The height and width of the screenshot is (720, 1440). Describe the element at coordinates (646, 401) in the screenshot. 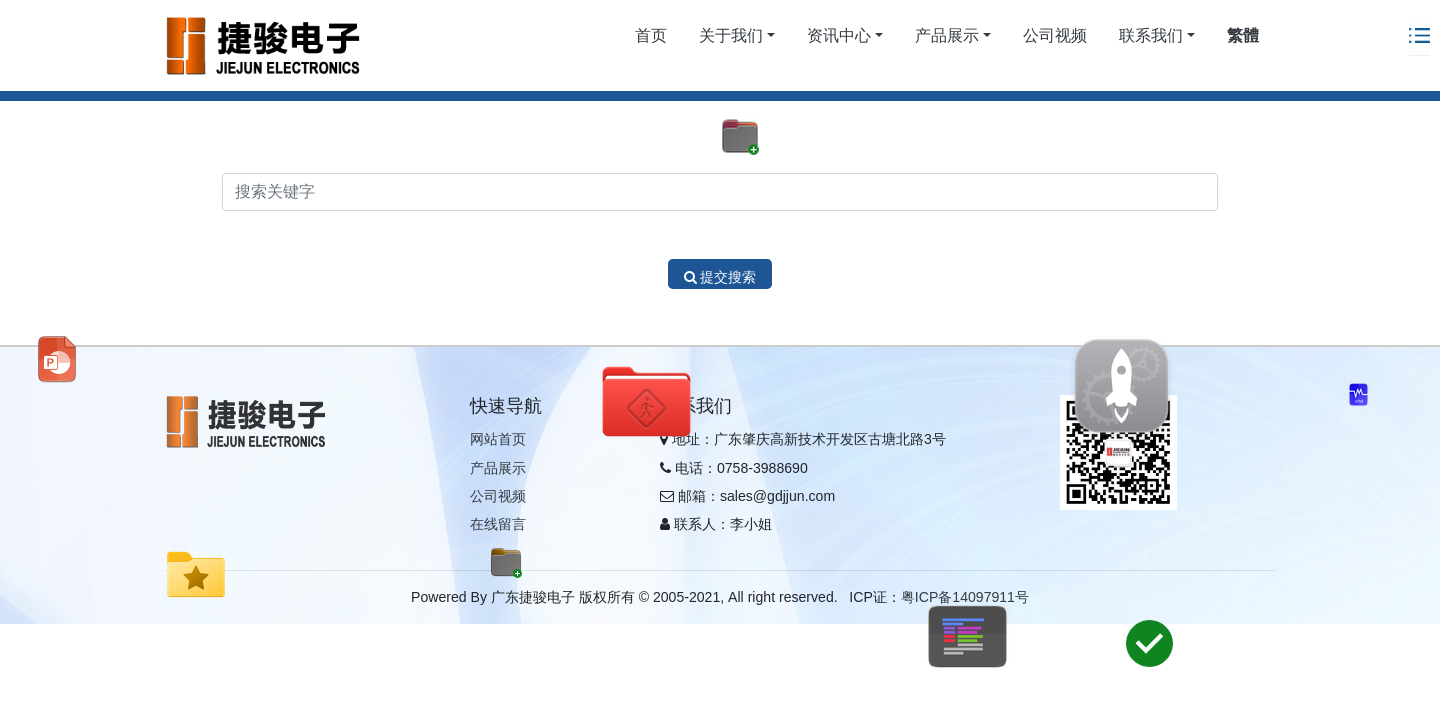

I see `access public or shared folder` at that location.